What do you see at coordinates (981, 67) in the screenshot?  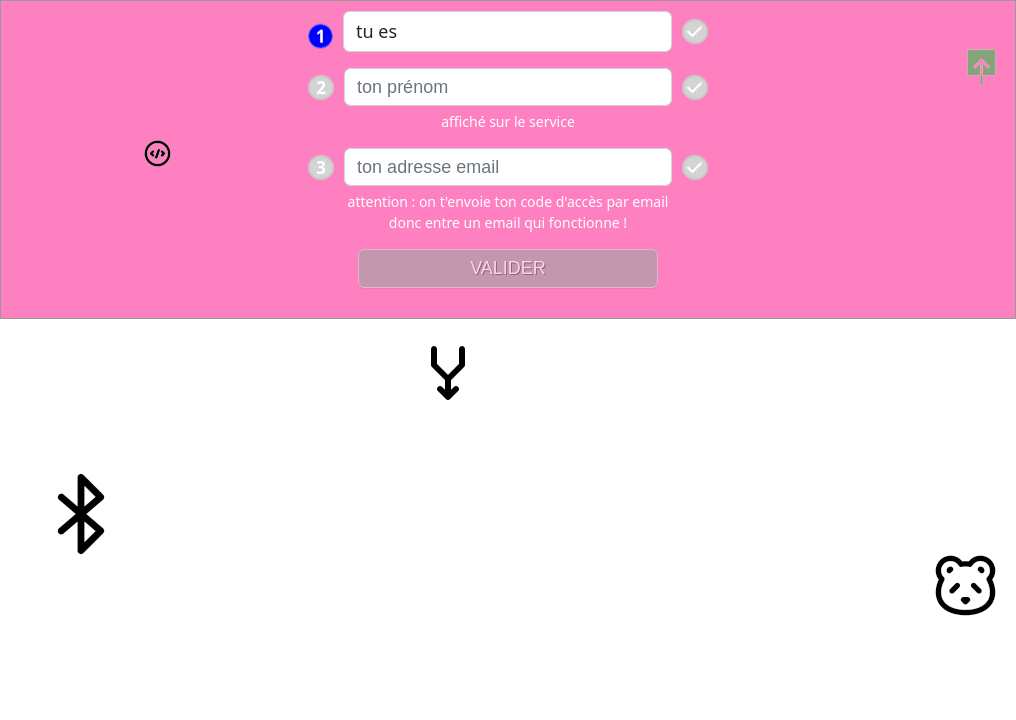 I see `upload or push content to a server` at bounding box center [981, 67].